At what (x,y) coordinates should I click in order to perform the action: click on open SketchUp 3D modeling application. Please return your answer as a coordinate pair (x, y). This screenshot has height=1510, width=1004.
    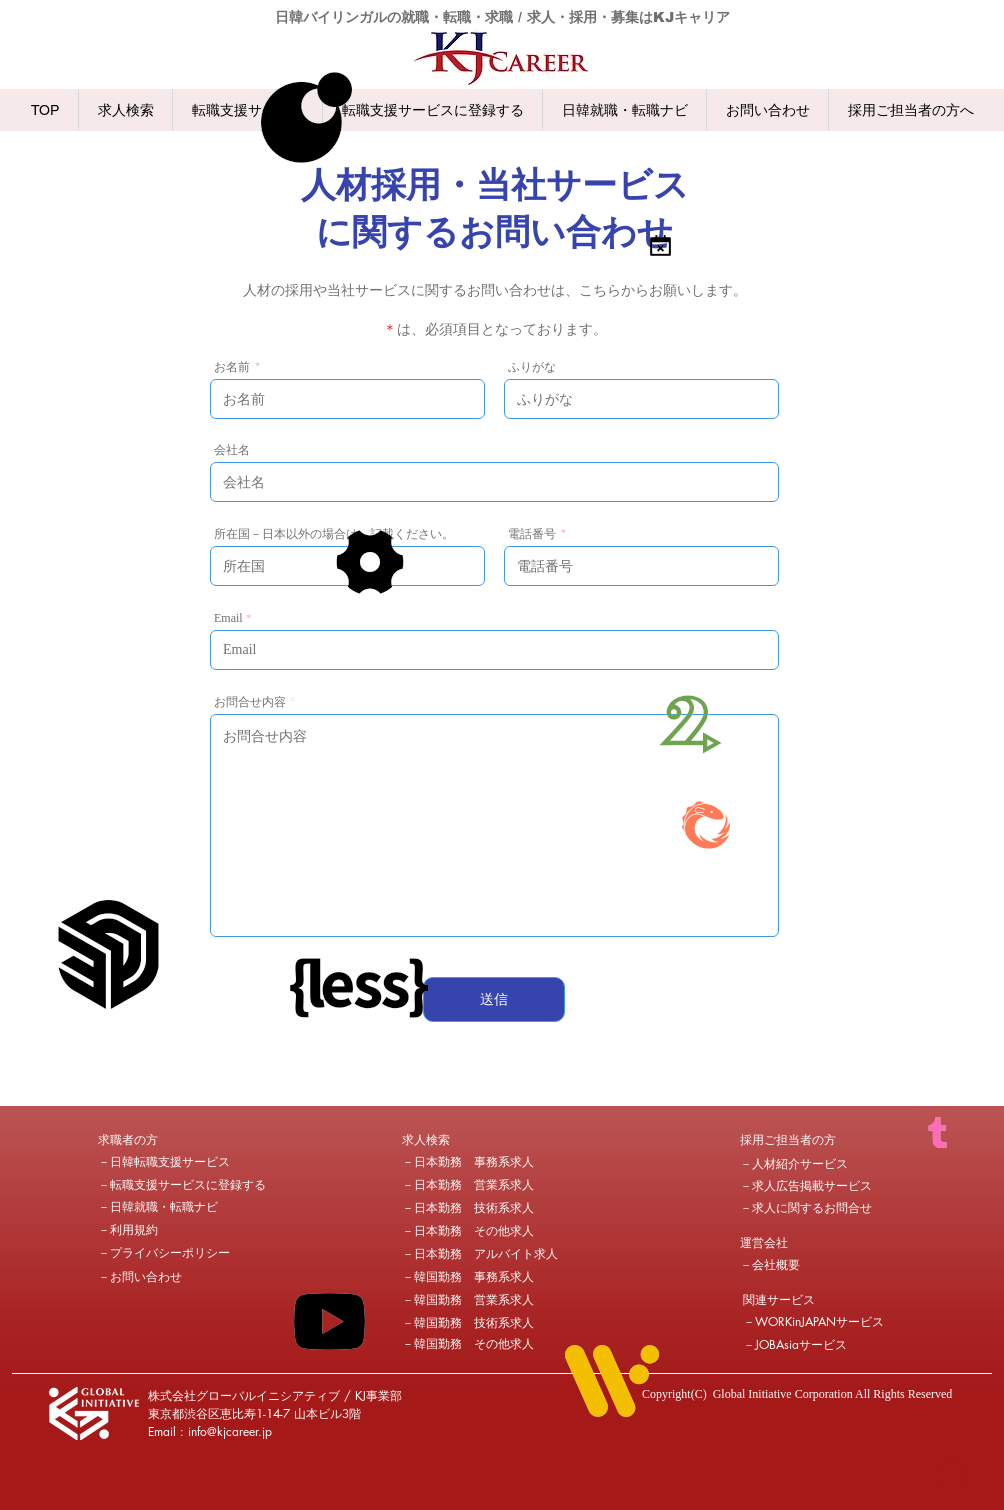
    Looking at the image, I should click on (108, 954).